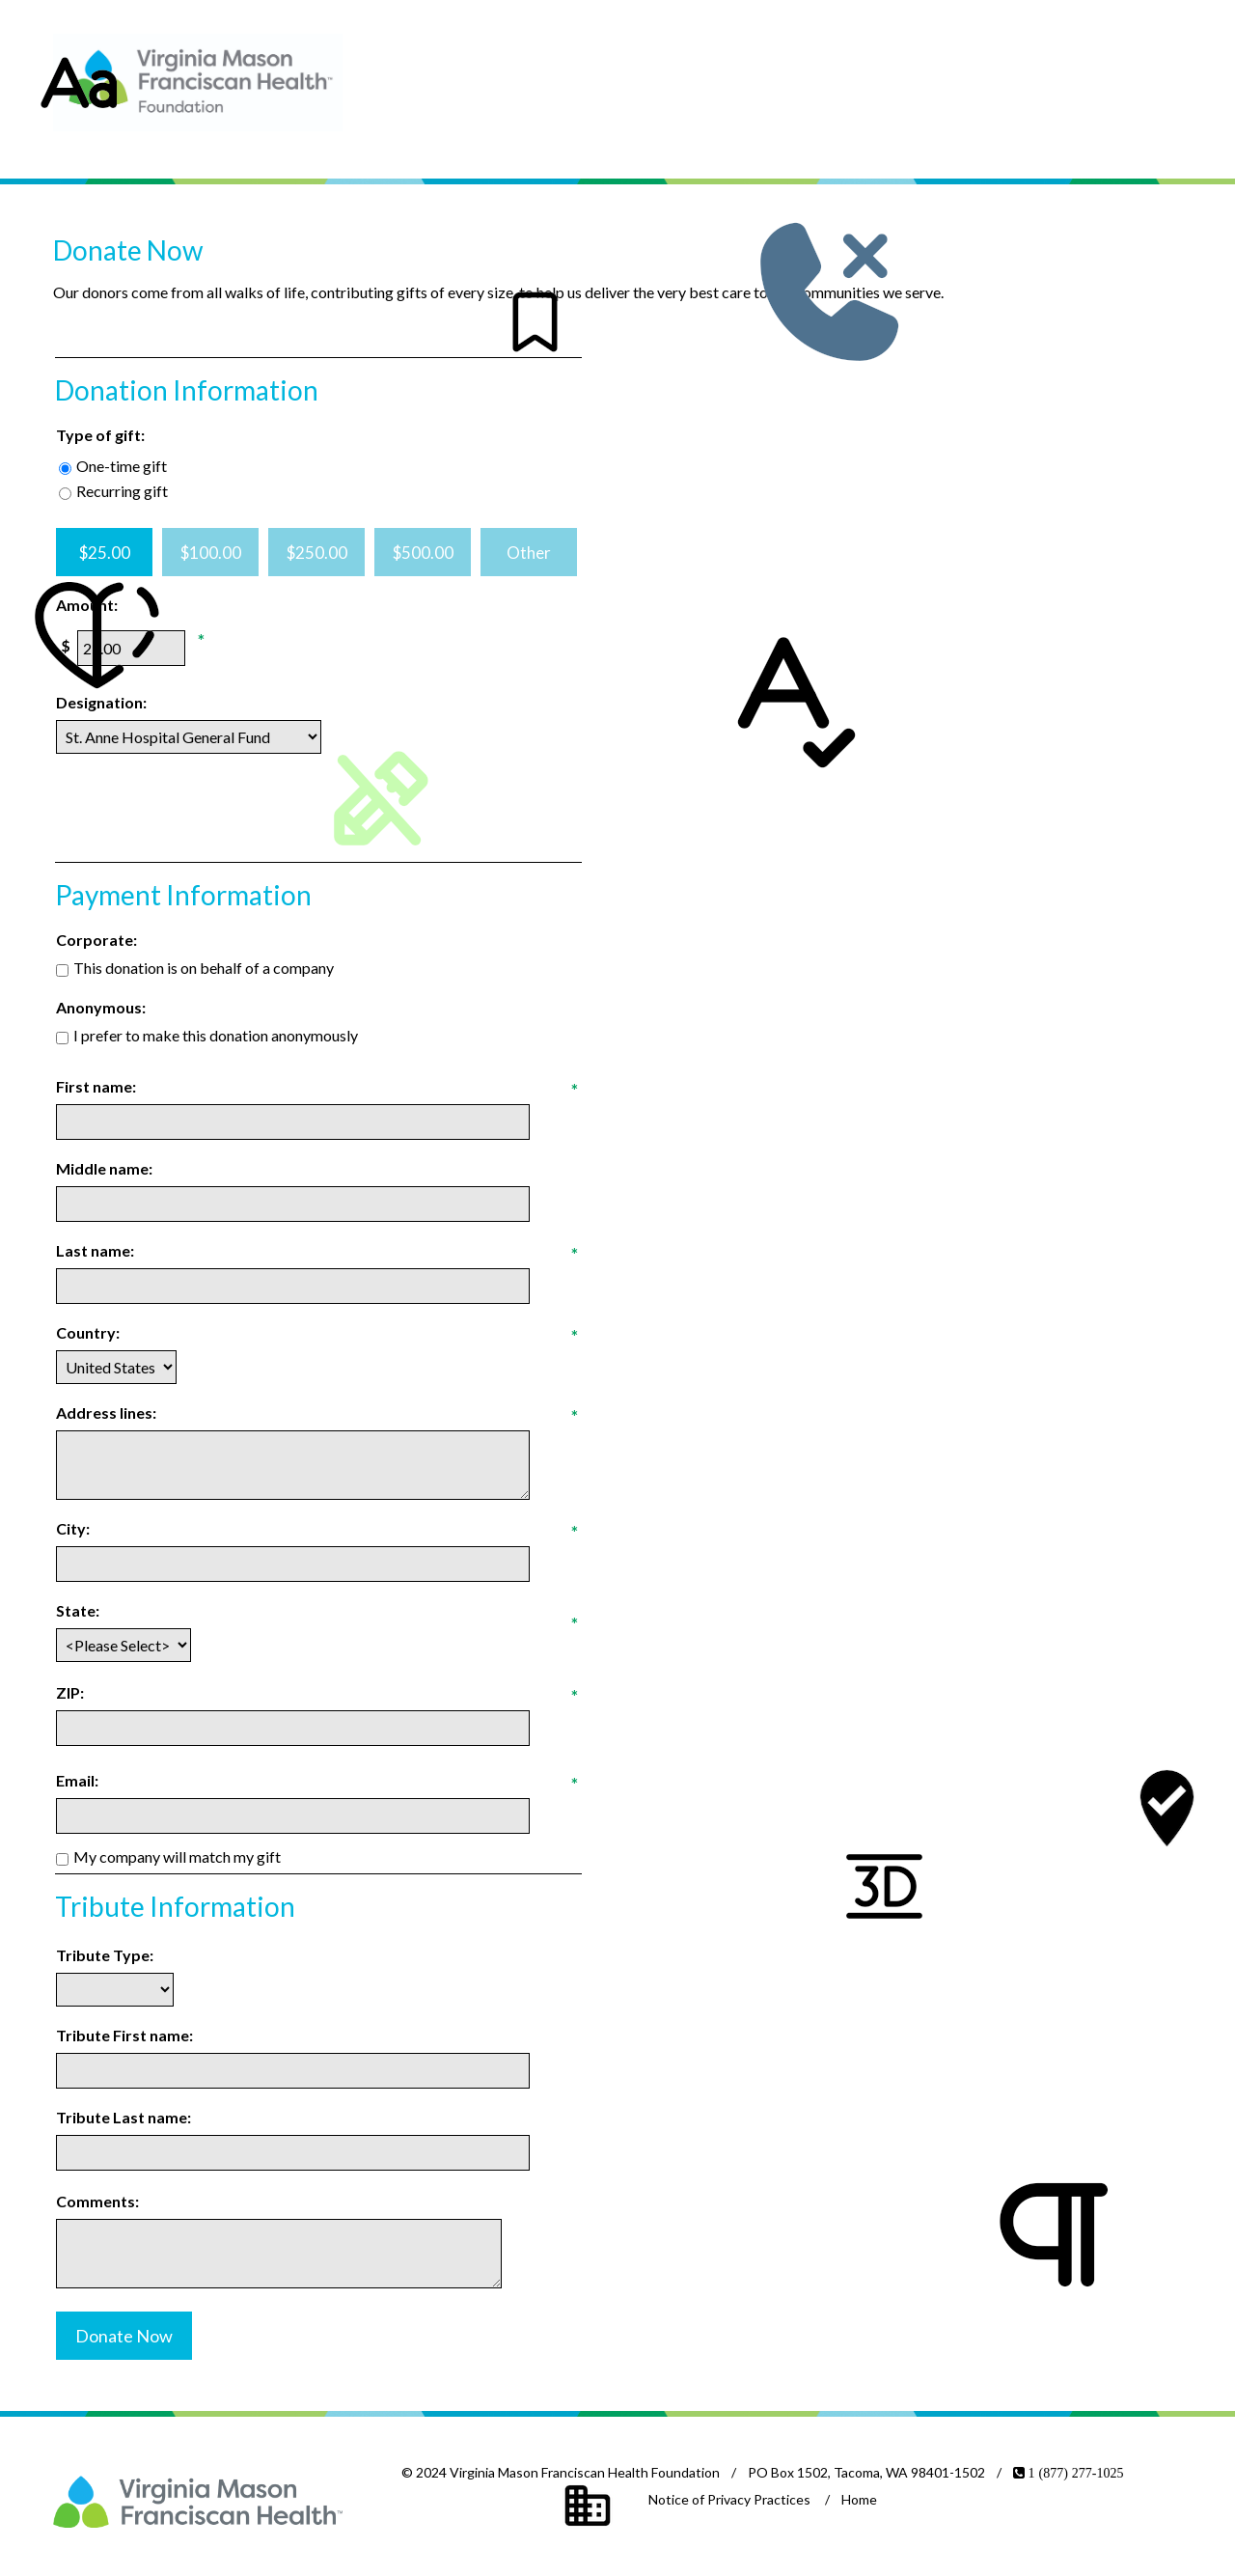 Image resolution: width=1235 pixels, height=2576 pixels. What do you see at coordinates (588, 2506) in the screenshot?
I see `view organization or company details` at bounding box center [588, 2506].